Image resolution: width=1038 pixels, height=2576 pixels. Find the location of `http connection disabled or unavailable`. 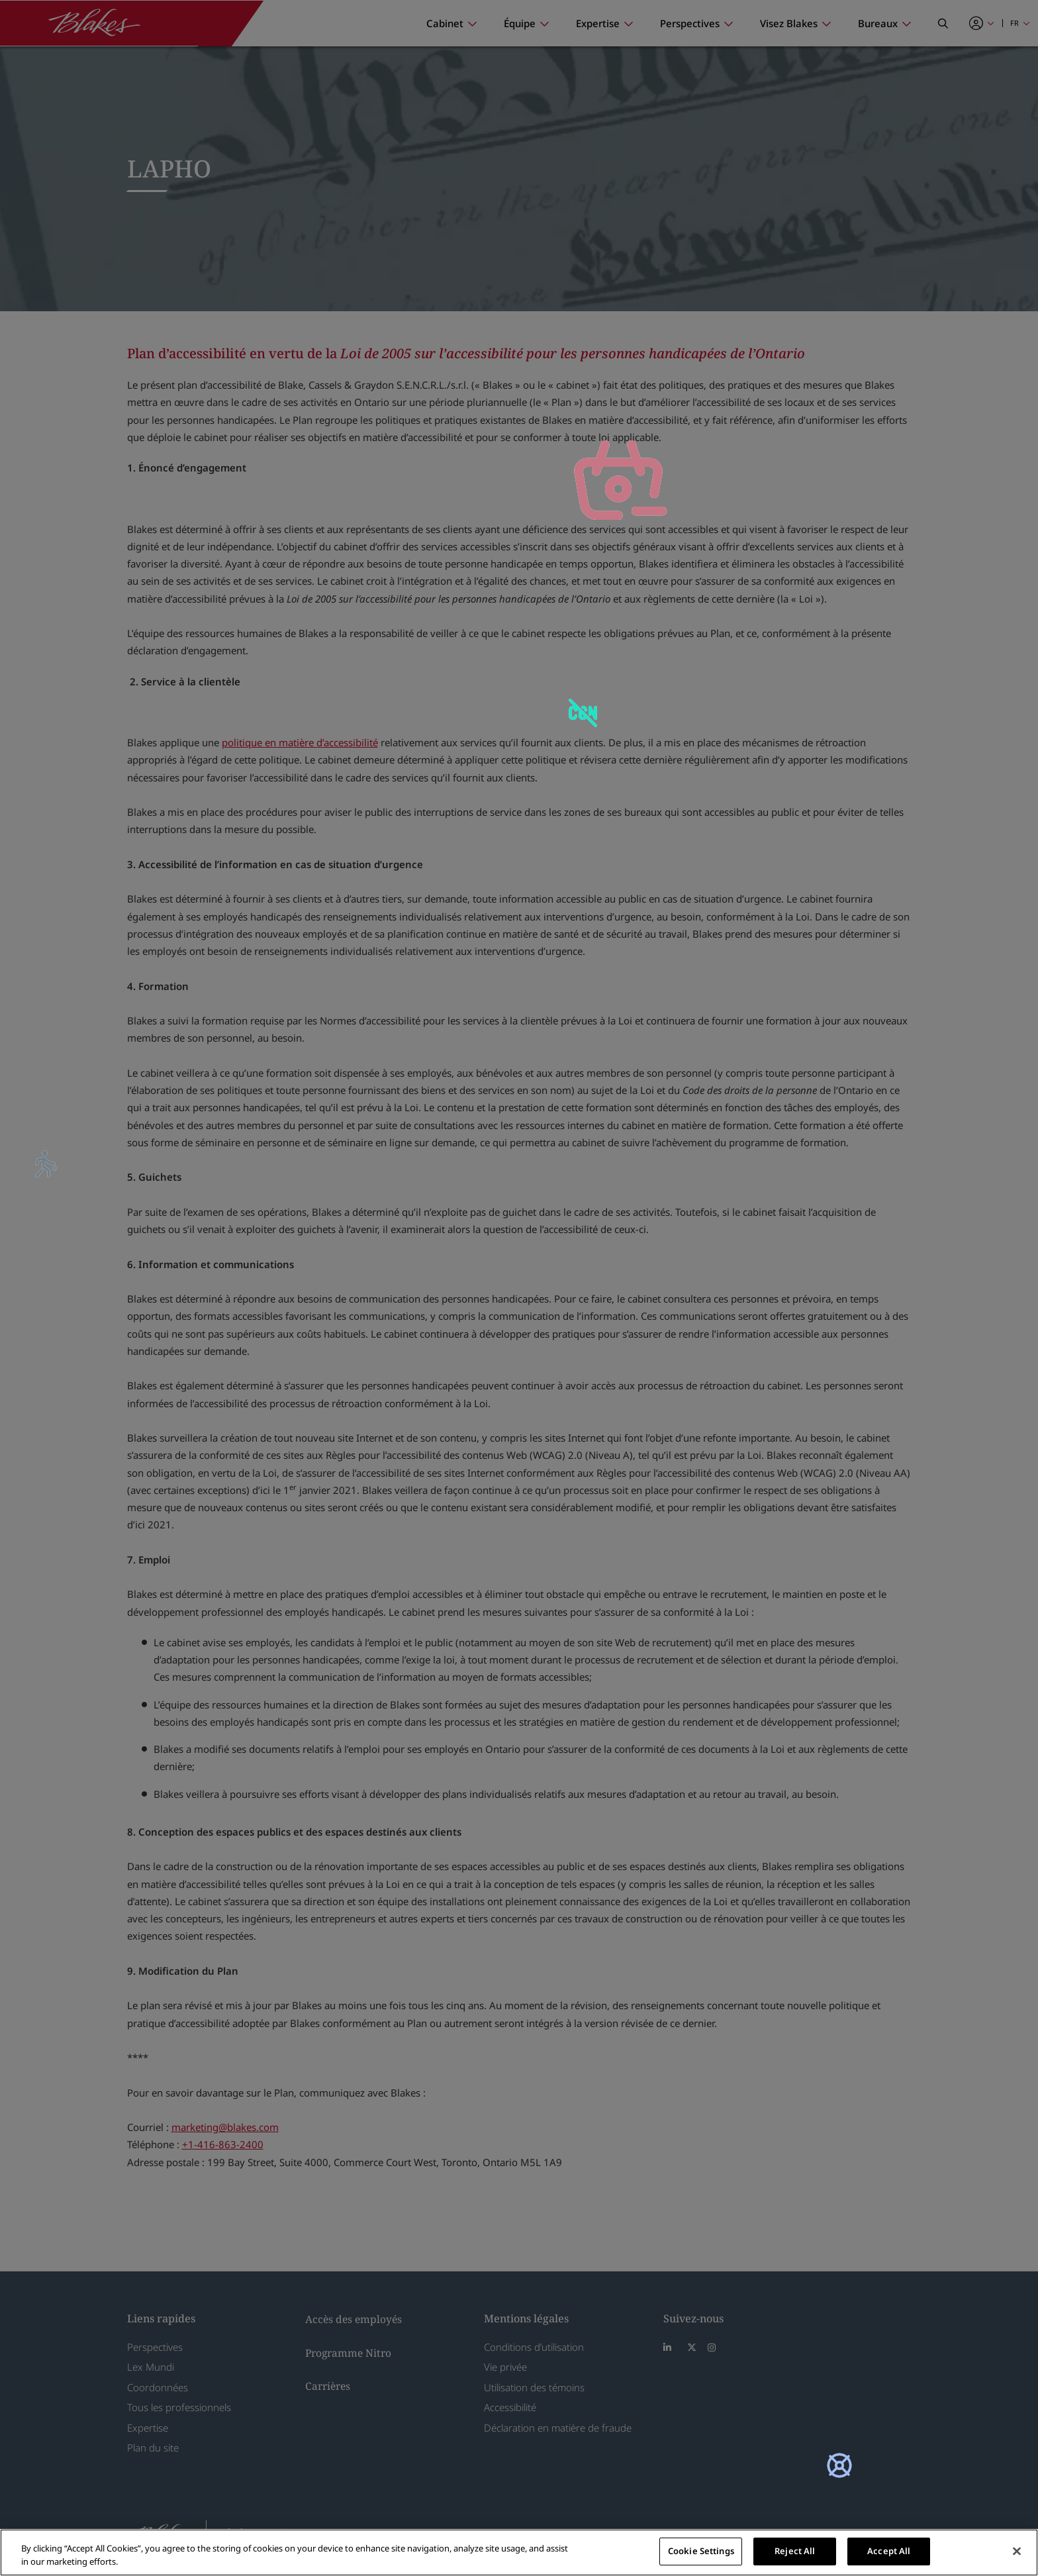

http connection disabled or unavailable is located at coordinates (583, 713).